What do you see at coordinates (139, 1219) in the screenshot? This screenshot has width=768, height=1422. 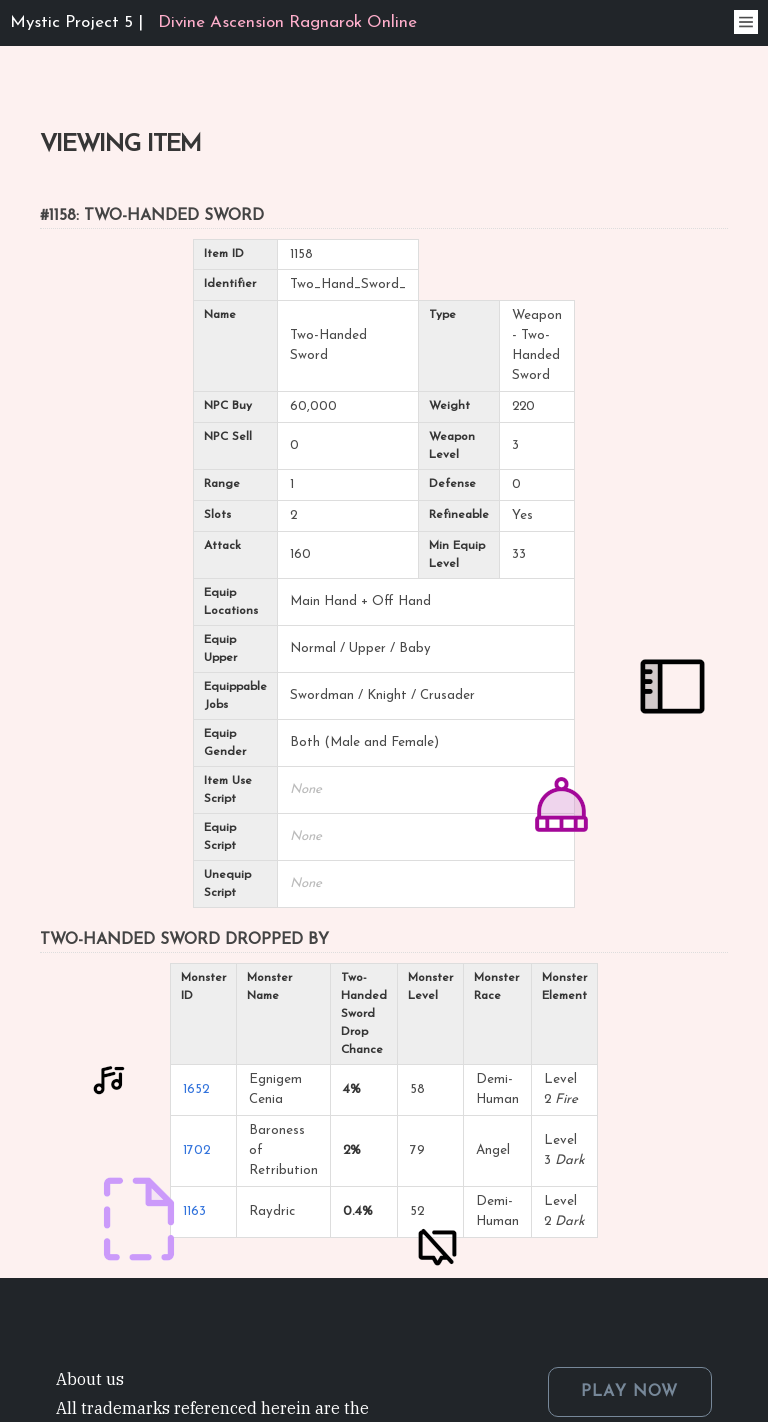 I see `indicates a draft or incomplete file` at bounding box center [139, 1219].